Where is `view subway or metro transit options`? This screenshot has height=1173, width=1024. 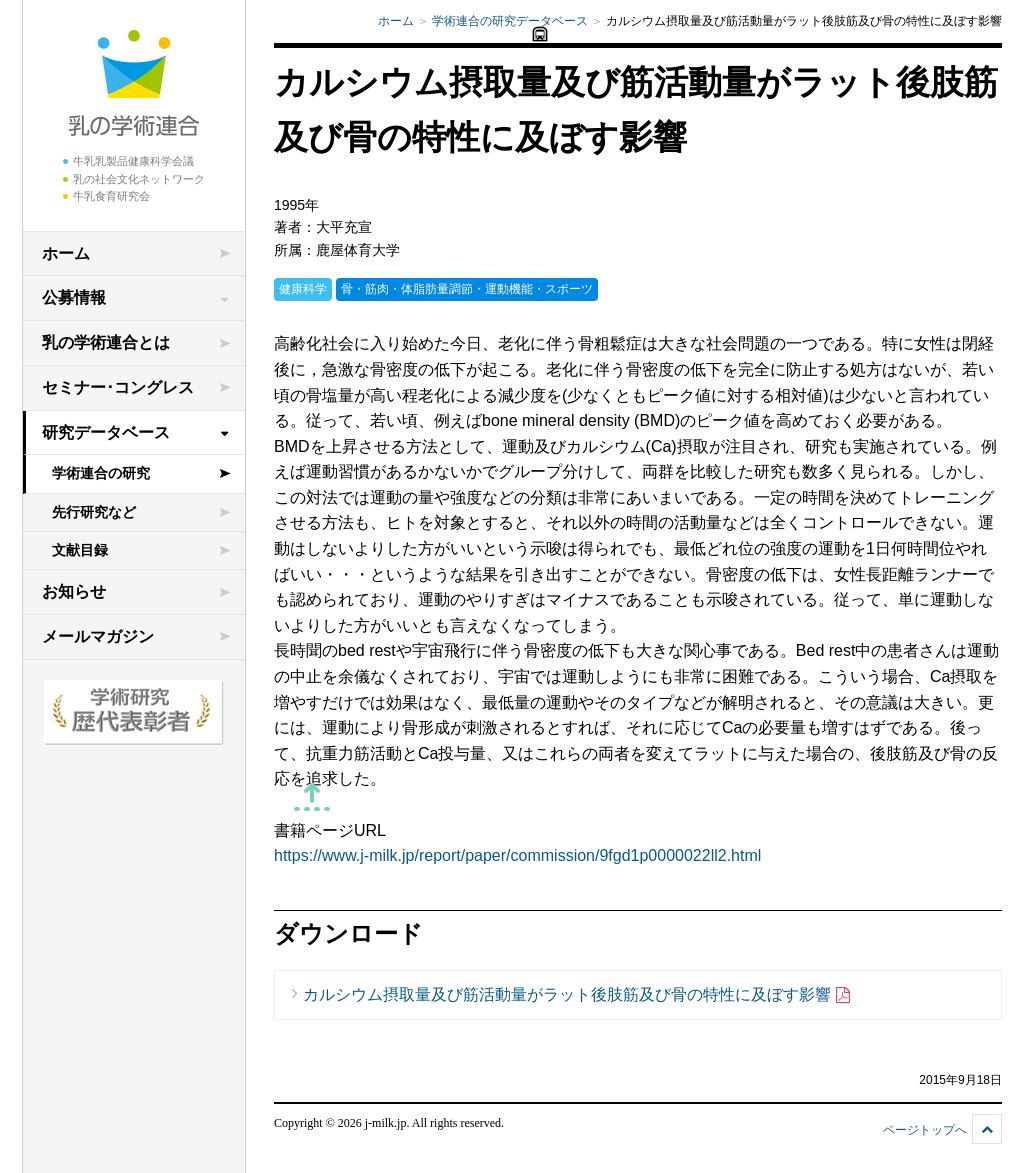 view subway or metro transit options is located at coordinates (540, 34).